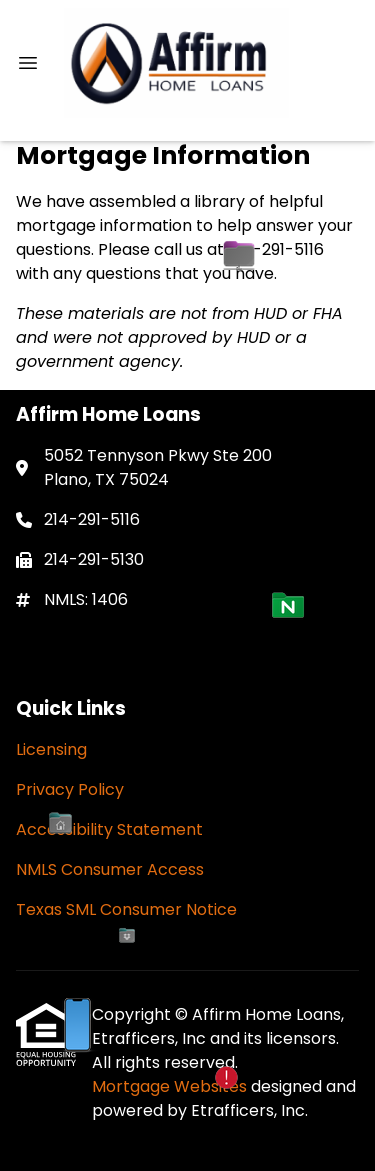  Describe the element at coordinates (239, 255) in the screenshot. I see `access files stored on a remote server or network location` at that location.